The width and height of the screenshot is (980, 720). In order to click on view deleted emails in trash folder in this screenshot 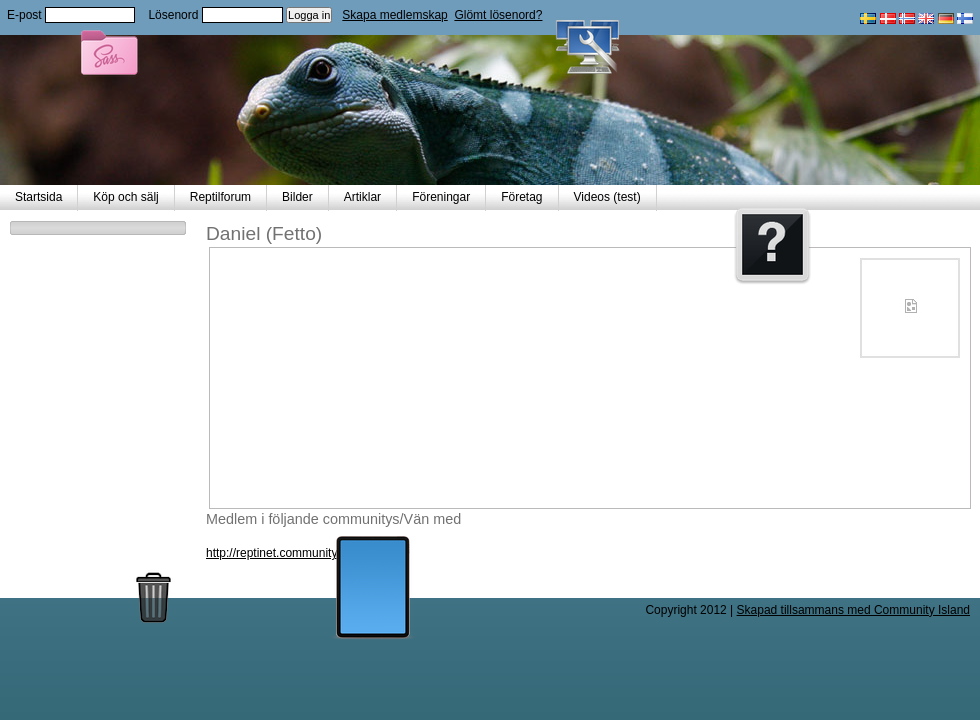, I will do `click(153, 597)`.